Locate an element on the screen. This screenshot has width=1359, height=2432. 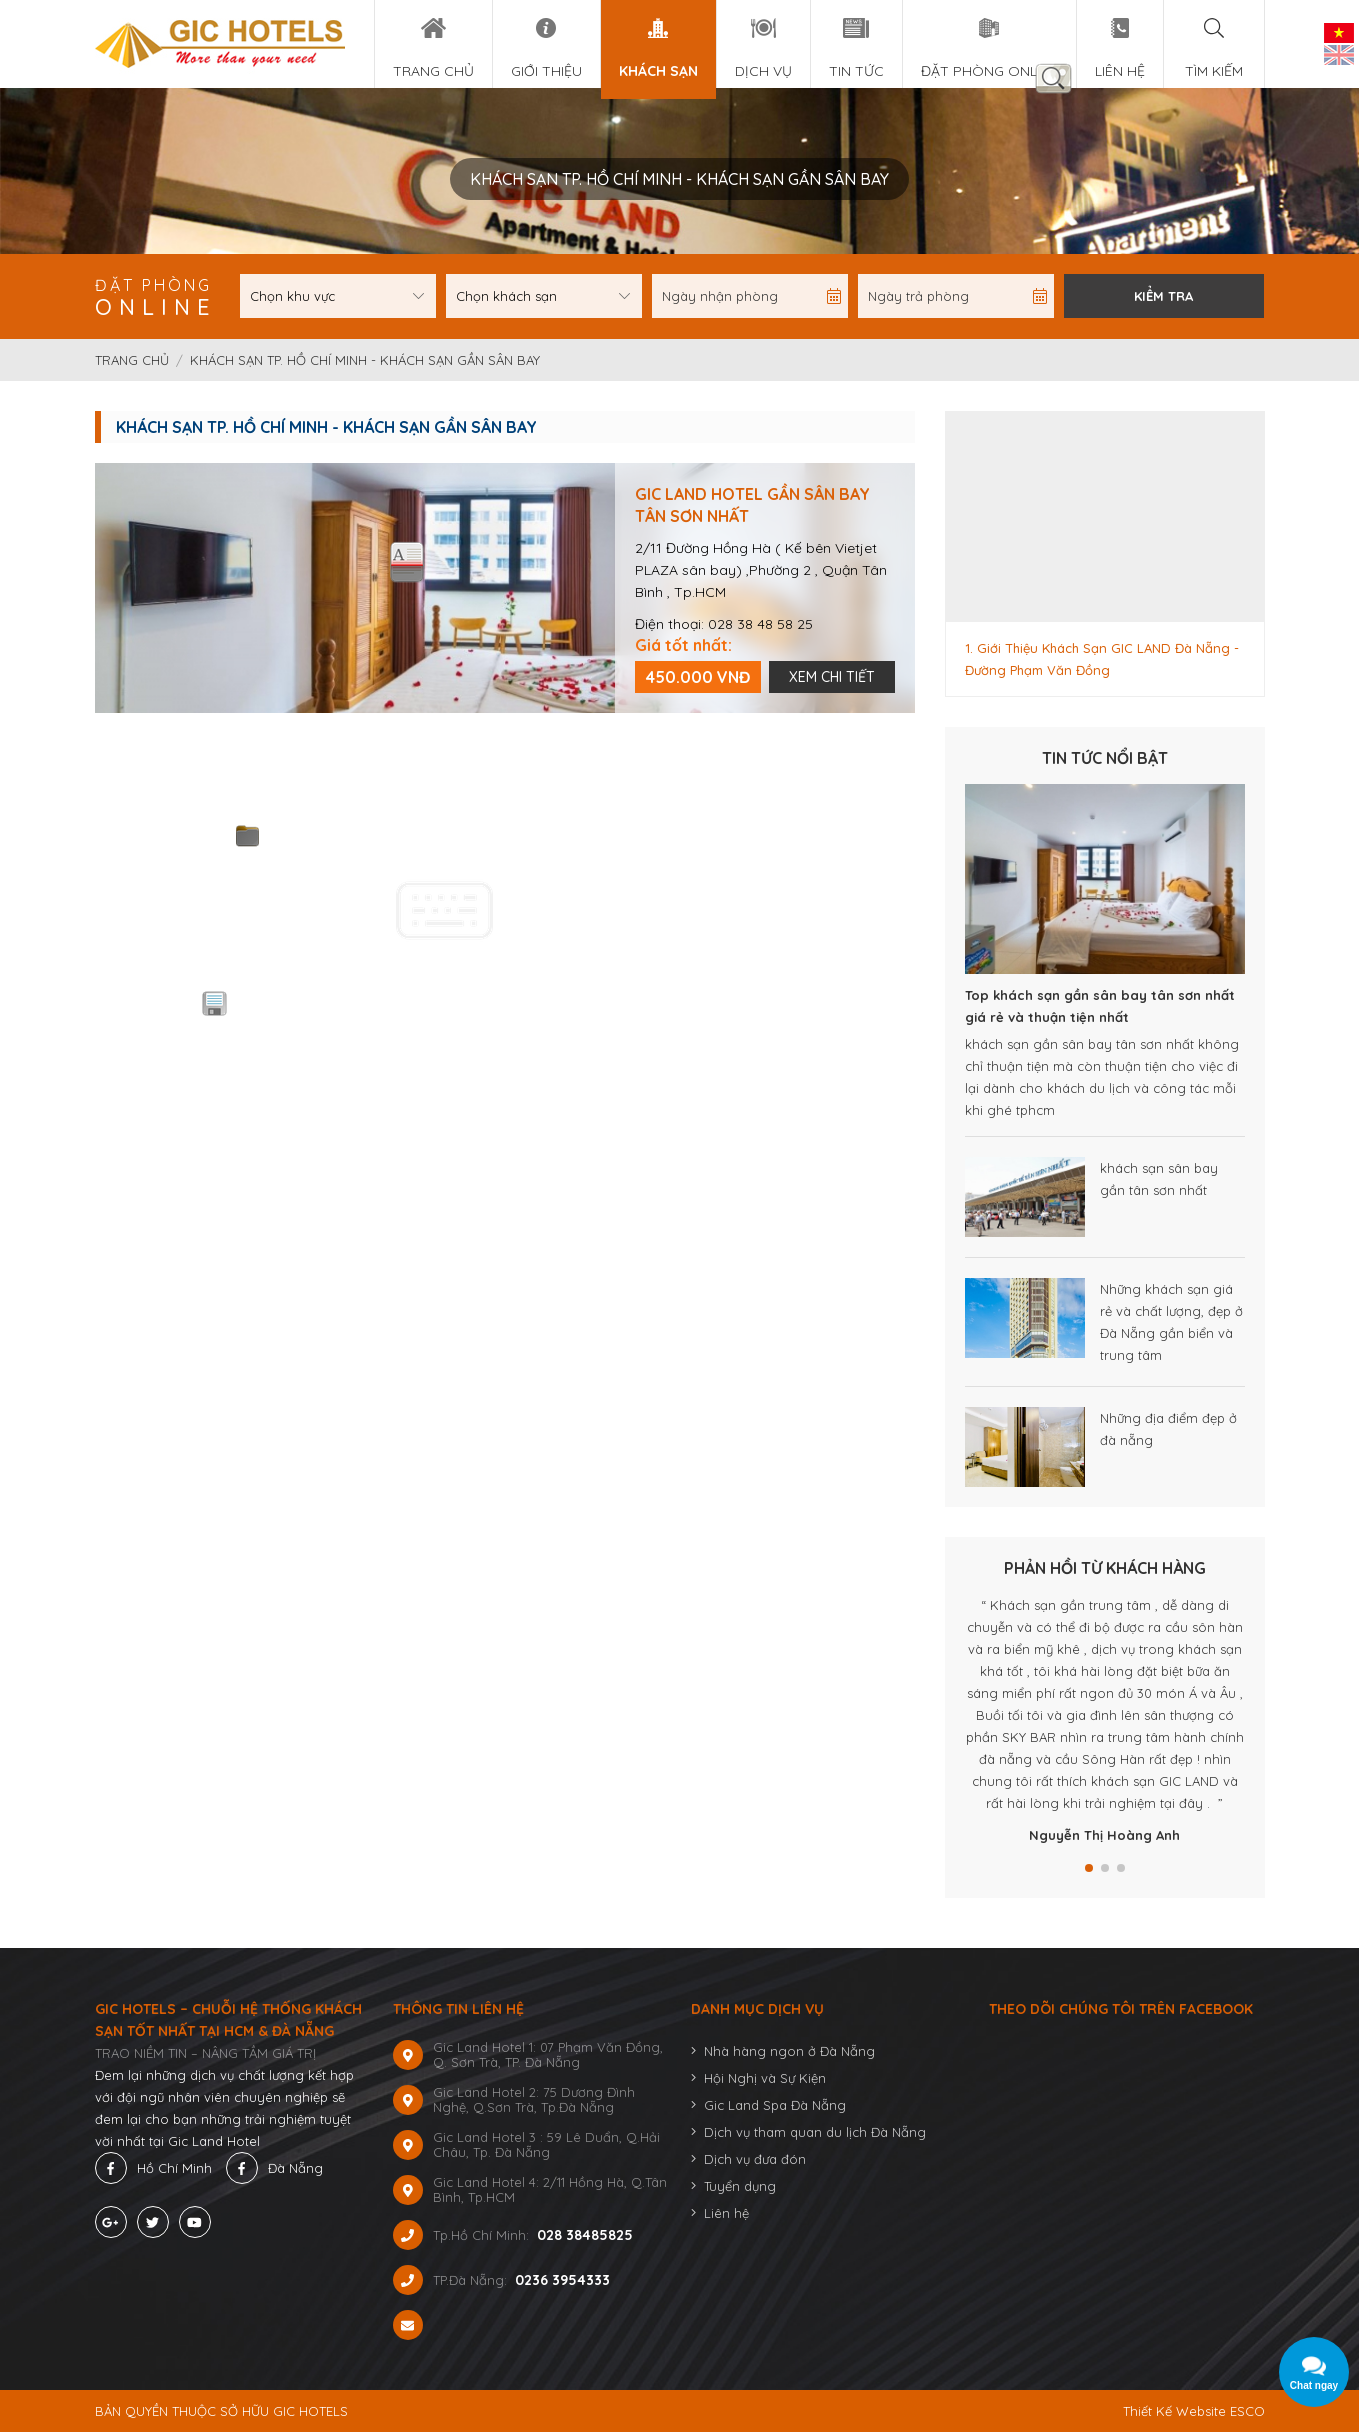
virtual keyboard is disabled is located at coordinates (444, 910).